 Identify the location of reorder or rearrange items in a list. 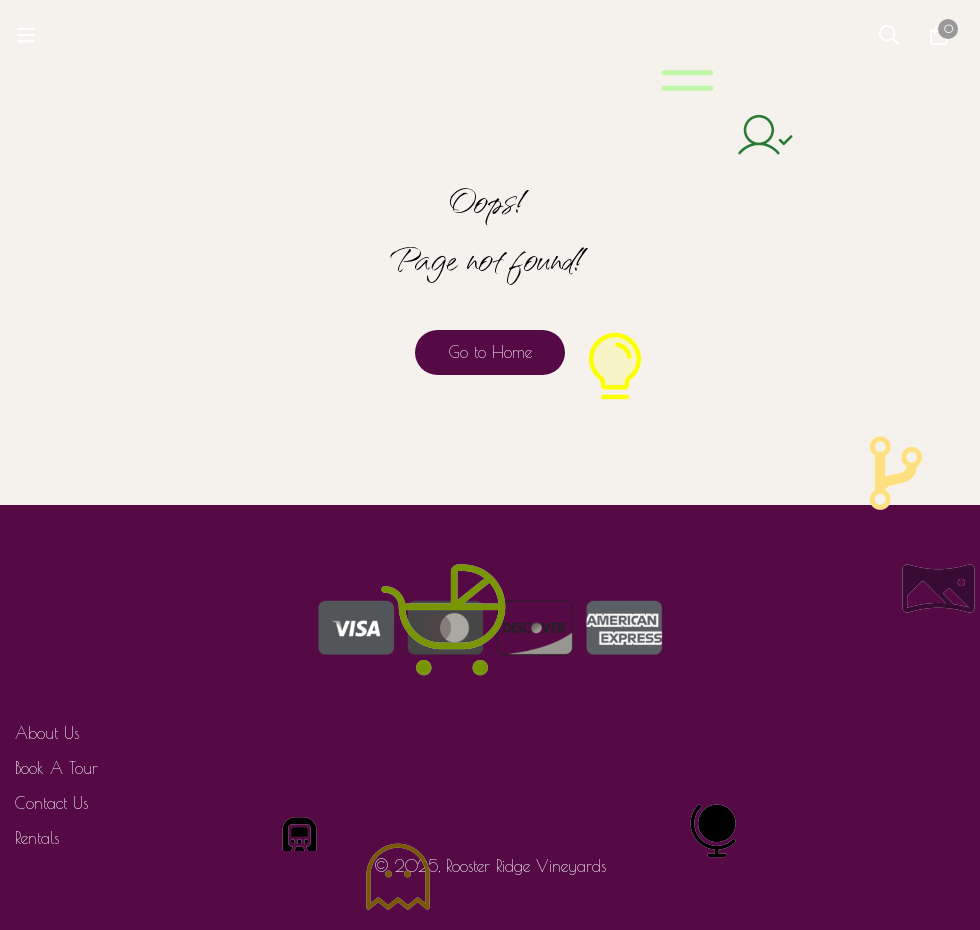
(687, 80).